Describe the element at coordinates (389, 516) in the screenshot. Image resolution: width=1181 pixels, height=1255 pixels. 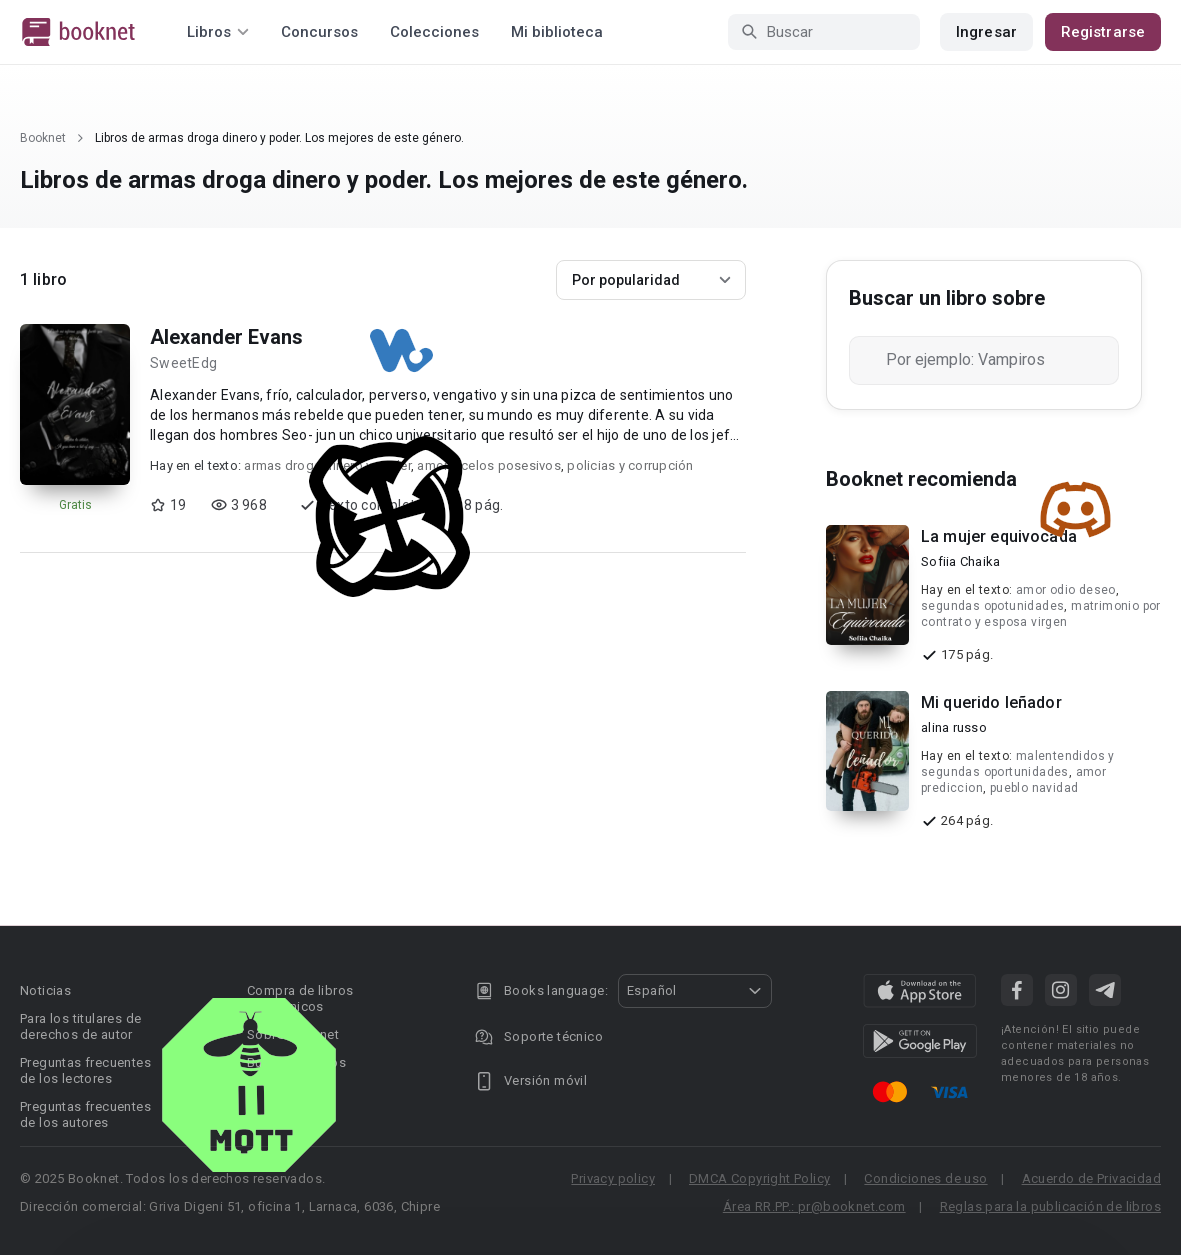
I see `visit Nexus Mods website` at that location.